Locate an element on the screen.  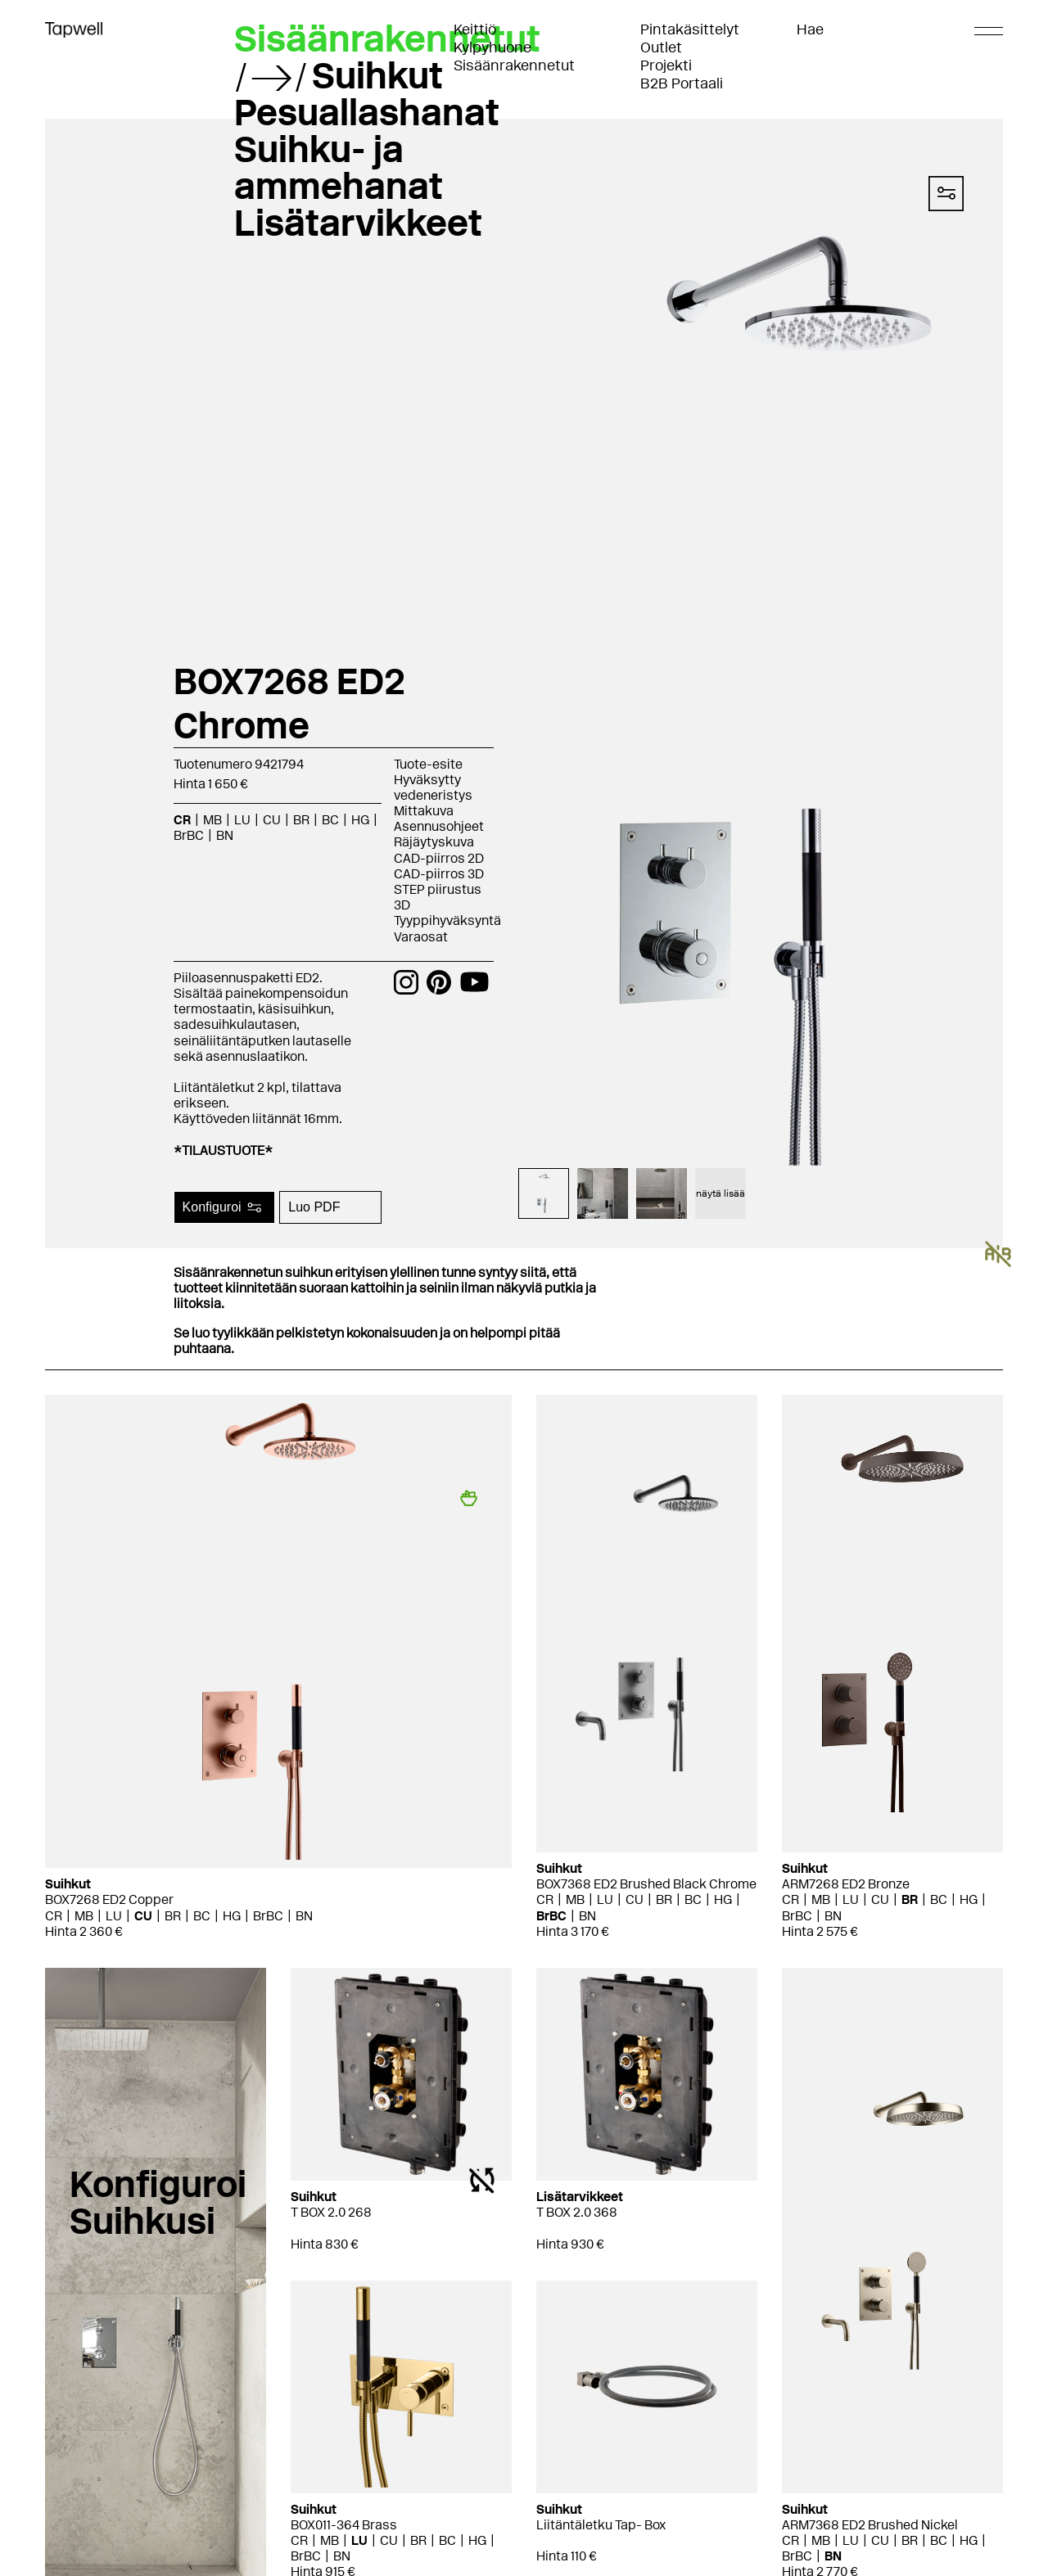
disable a/b testing mode is located at coordinates (998, 1254).